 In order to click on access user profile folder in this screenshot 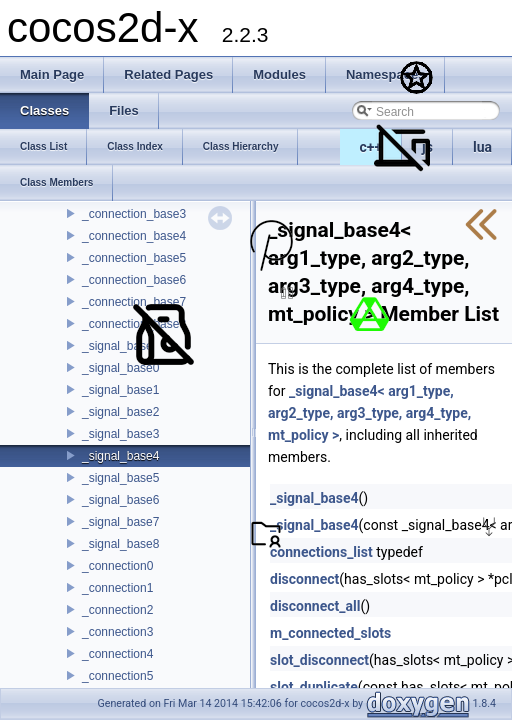, I will do `click(266, 533)`.